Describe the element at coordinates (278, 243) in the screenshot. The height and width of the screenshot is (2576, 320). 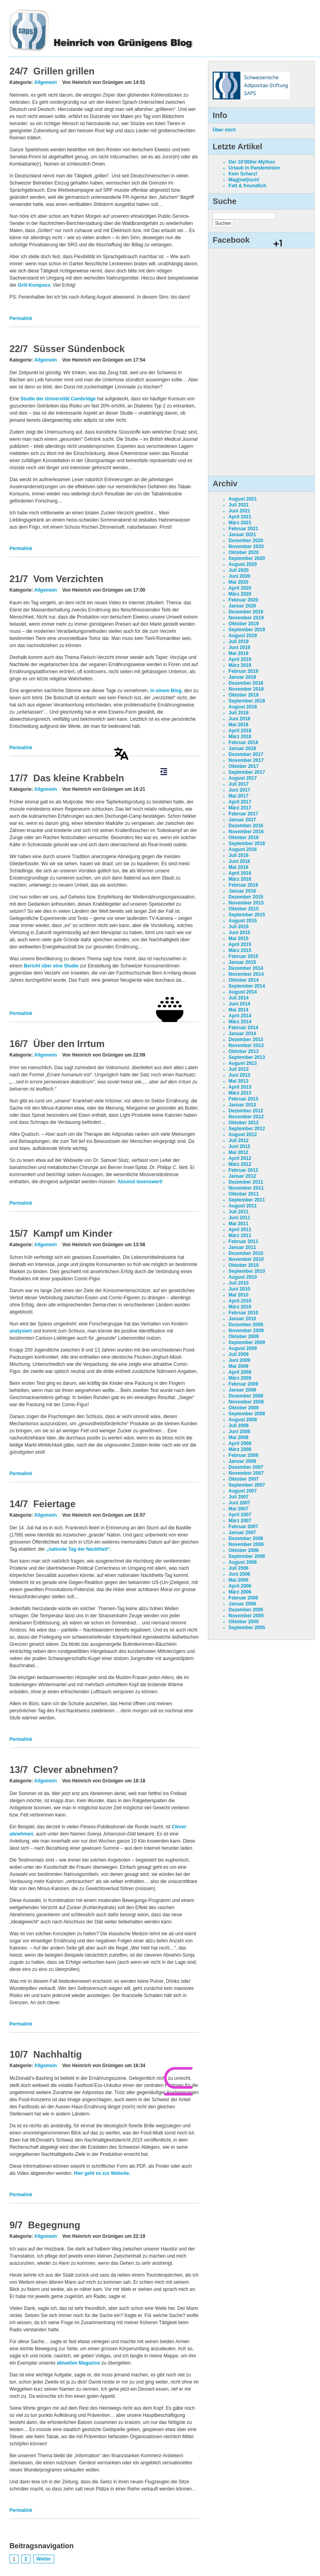
I see `add one to a count or quantity` at that location.